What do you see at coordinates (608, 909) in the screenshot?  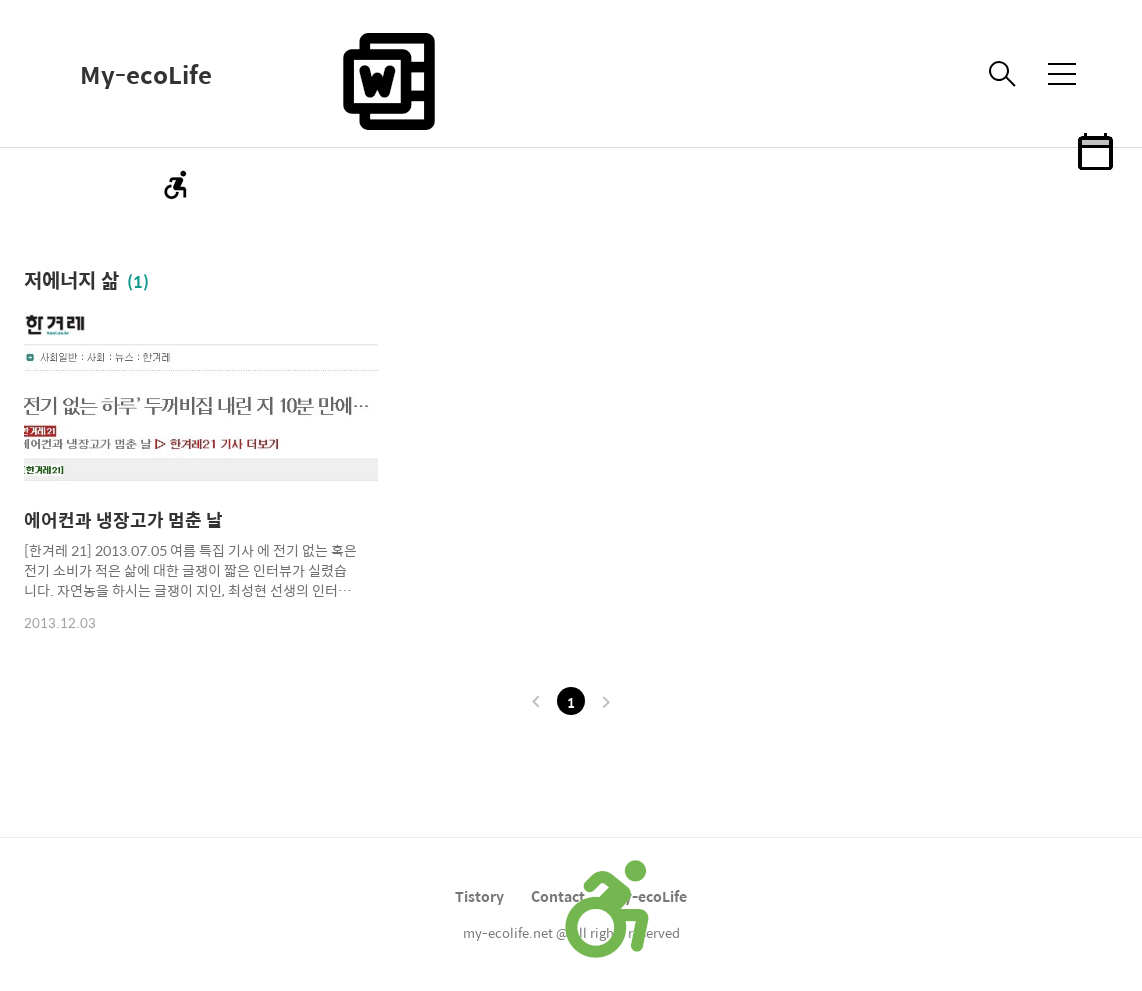 I see `indicates wheelchair accessibility` at bounding box center [608, 909].